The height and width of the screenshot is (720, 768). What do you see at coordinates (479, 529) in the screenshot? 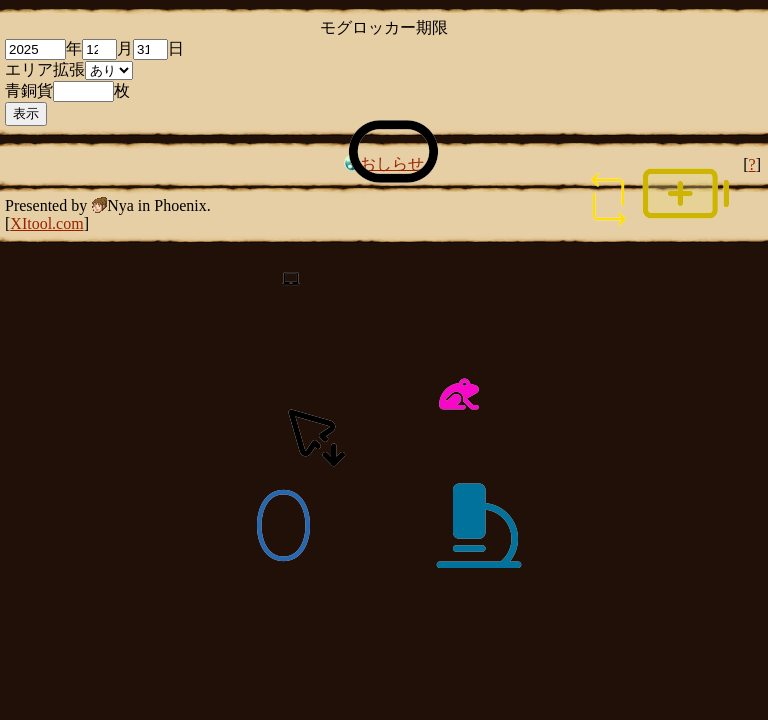
I see `access research or laboratory tools` at bounding box center [479, 529].